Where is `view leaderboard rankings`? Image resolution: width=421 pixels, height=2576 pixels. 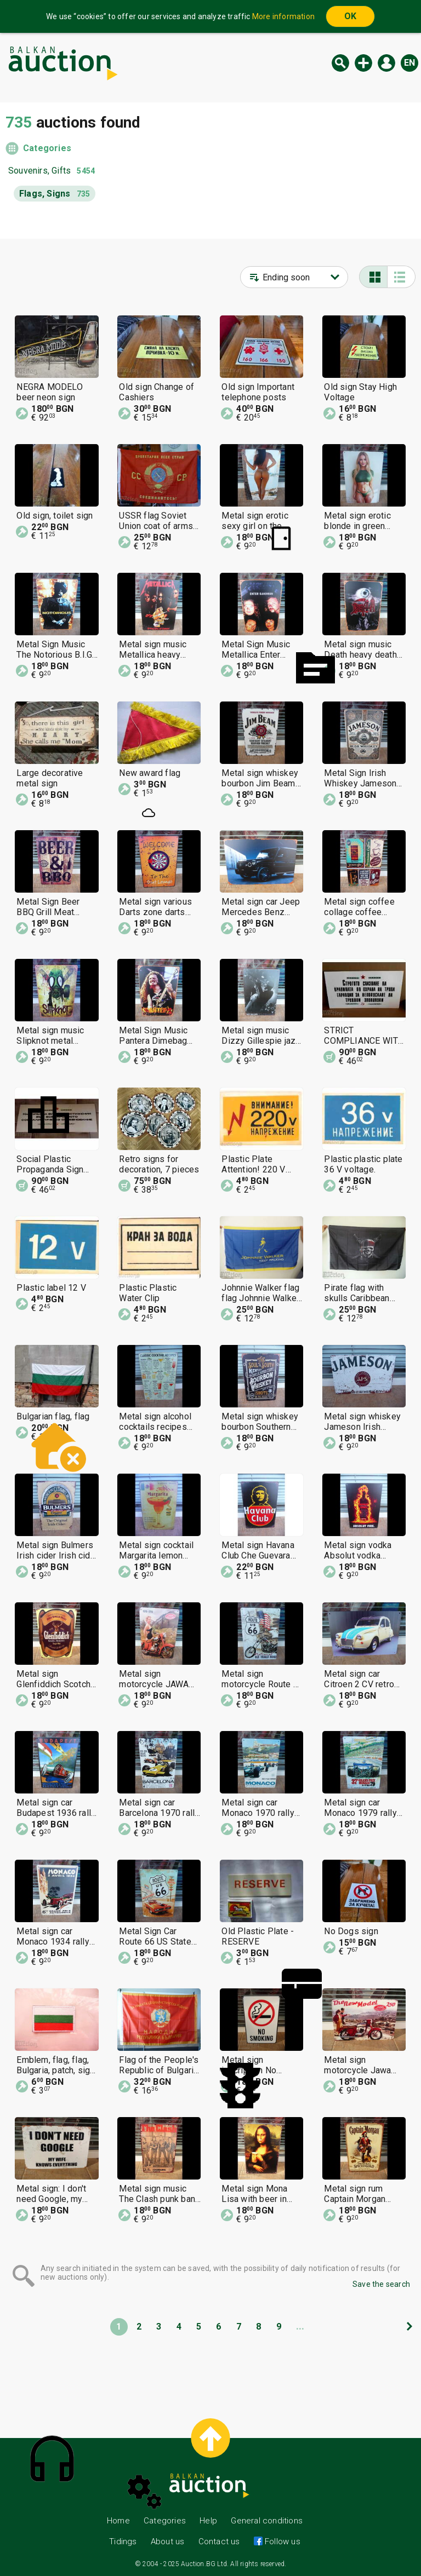 view leaderboard rankings is located at coordinates (48, 1114).